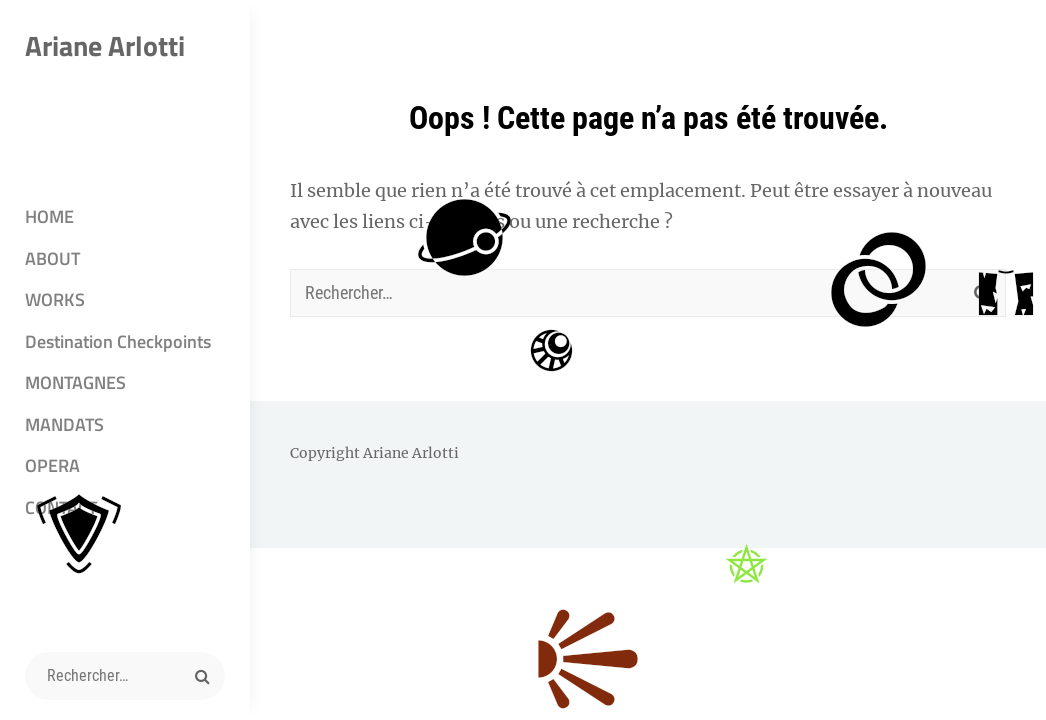 The width and height of the screenshot is (1046, 720). What do you see at coordinates (746, 563) in the screenshot?
I see `select pentacle symbol for game character or item` at bounding box center [746, 563].